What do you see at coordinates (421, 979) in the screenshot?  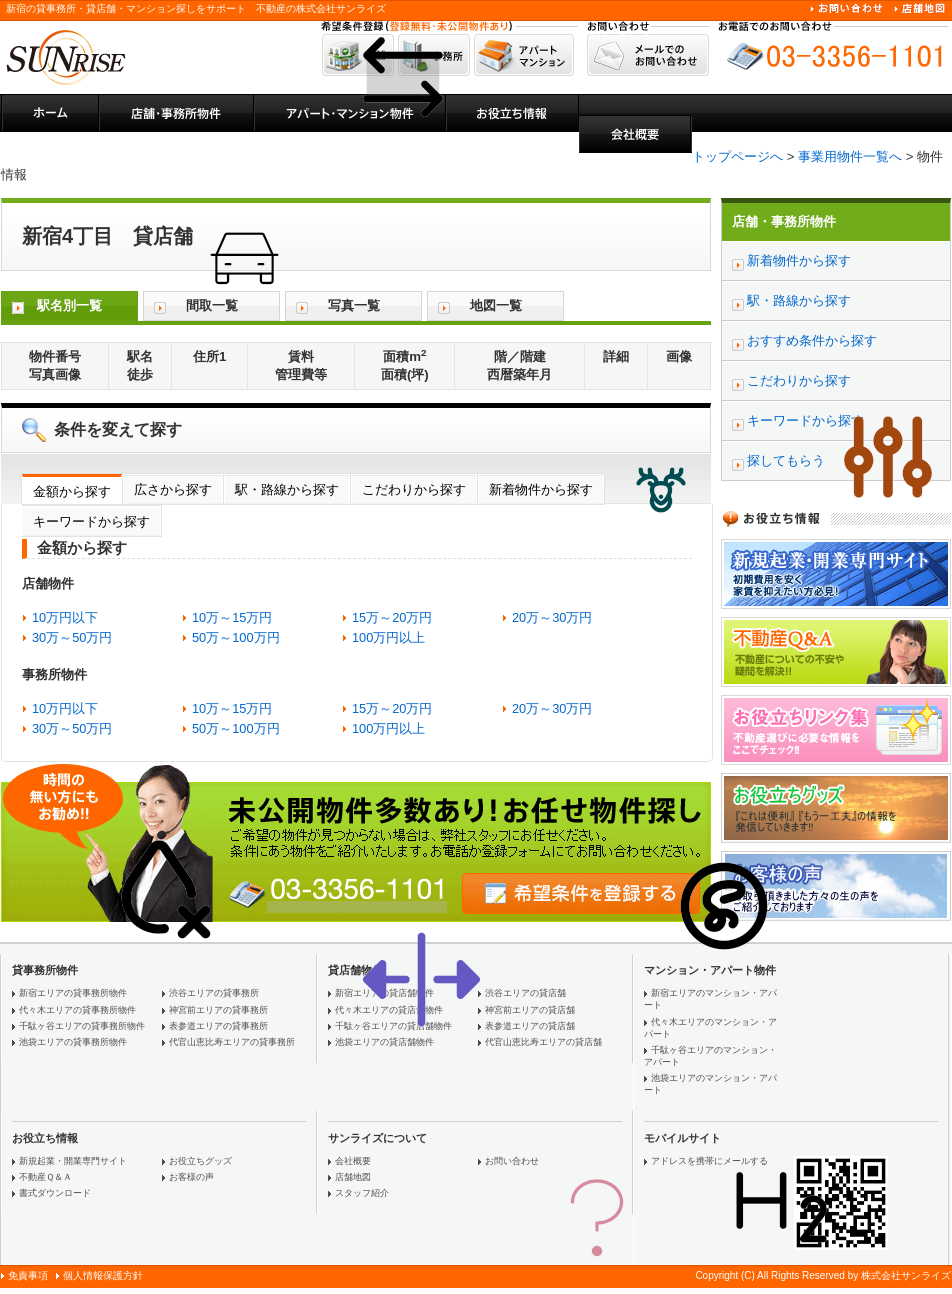 I see `expand content horizontally` at bounding box center [421, 979].